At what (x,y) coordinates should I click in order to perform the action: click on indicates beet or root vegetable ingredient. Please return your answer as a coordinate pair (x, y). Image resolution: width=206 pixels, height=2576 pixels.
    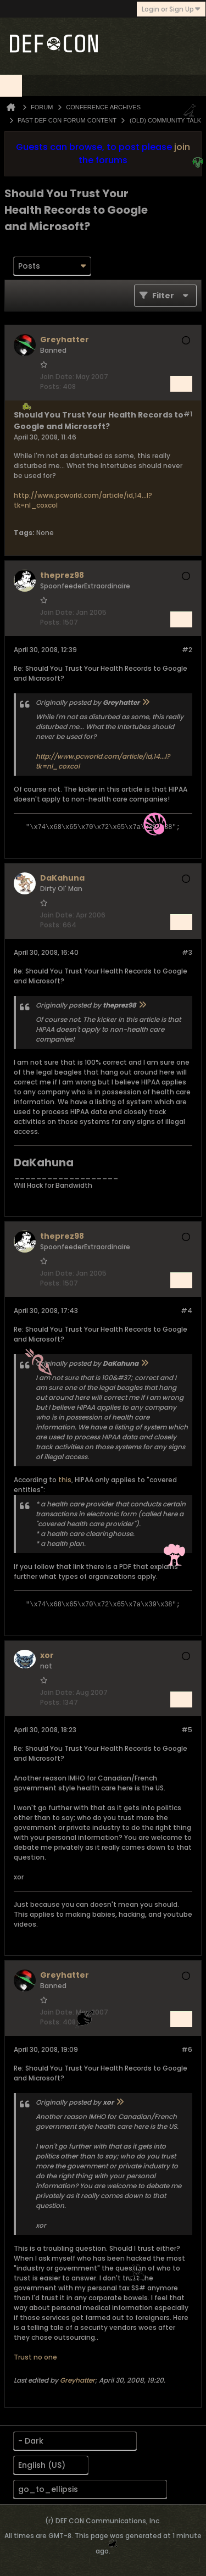
    Looking at the image, I should click on (85, 2019).